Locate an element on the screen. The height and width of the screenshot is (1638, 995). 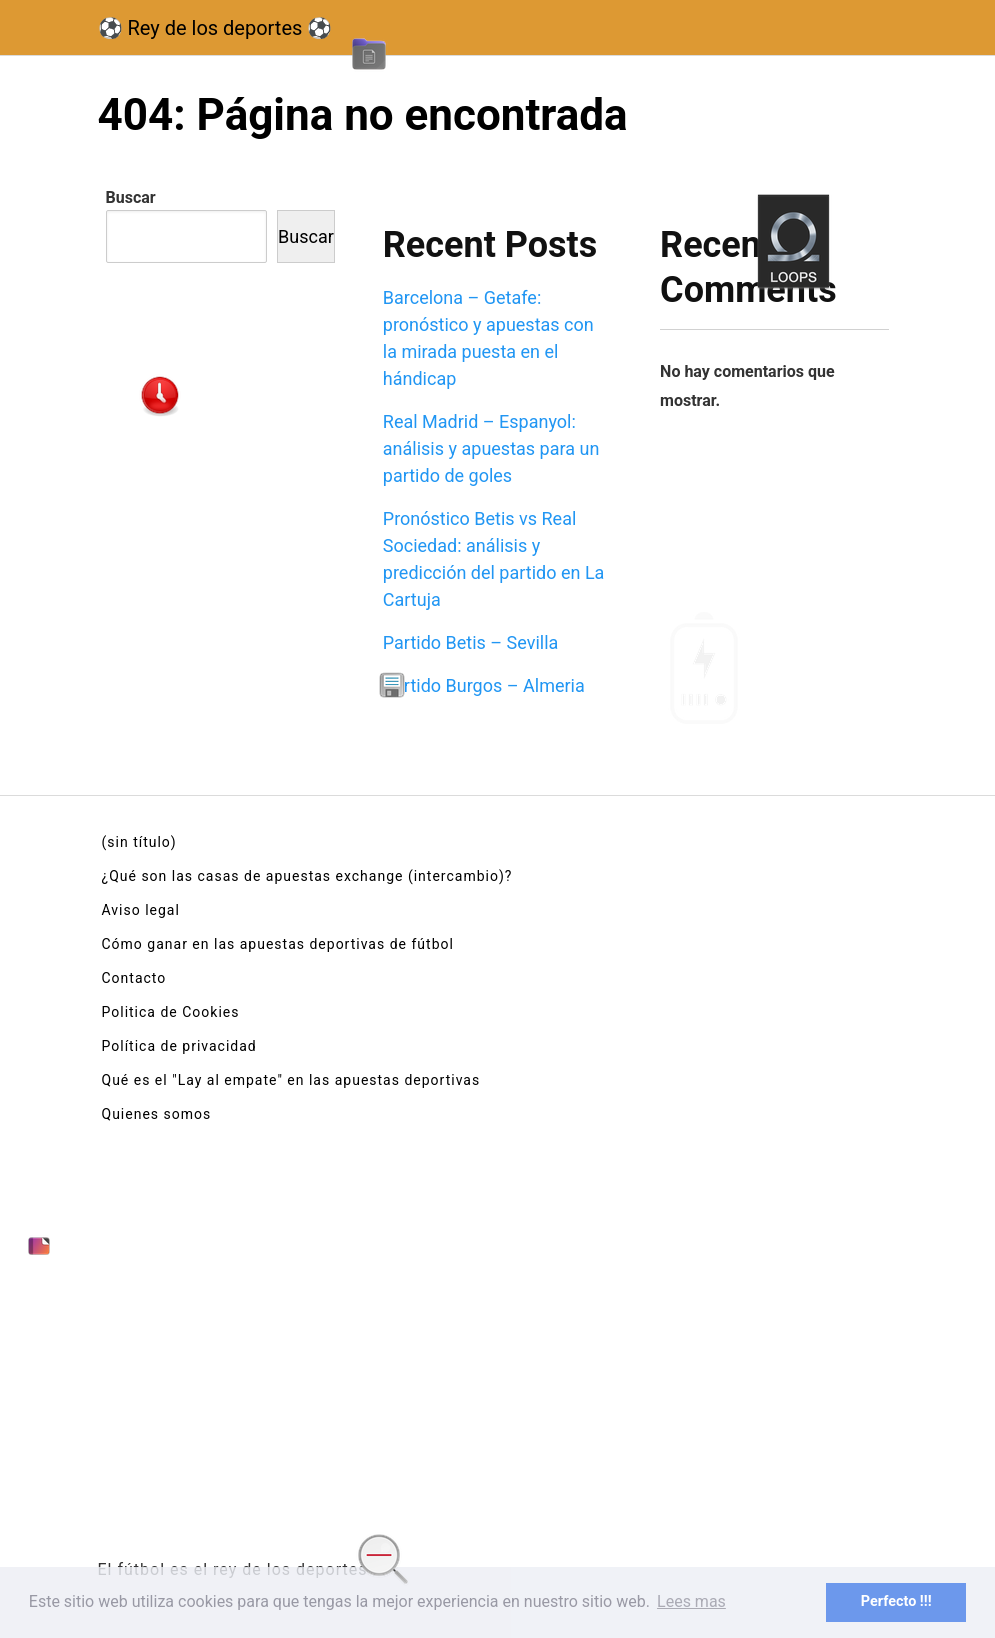
manage Apple Loops storage in GarageBand is located at coordinates (793, 243).